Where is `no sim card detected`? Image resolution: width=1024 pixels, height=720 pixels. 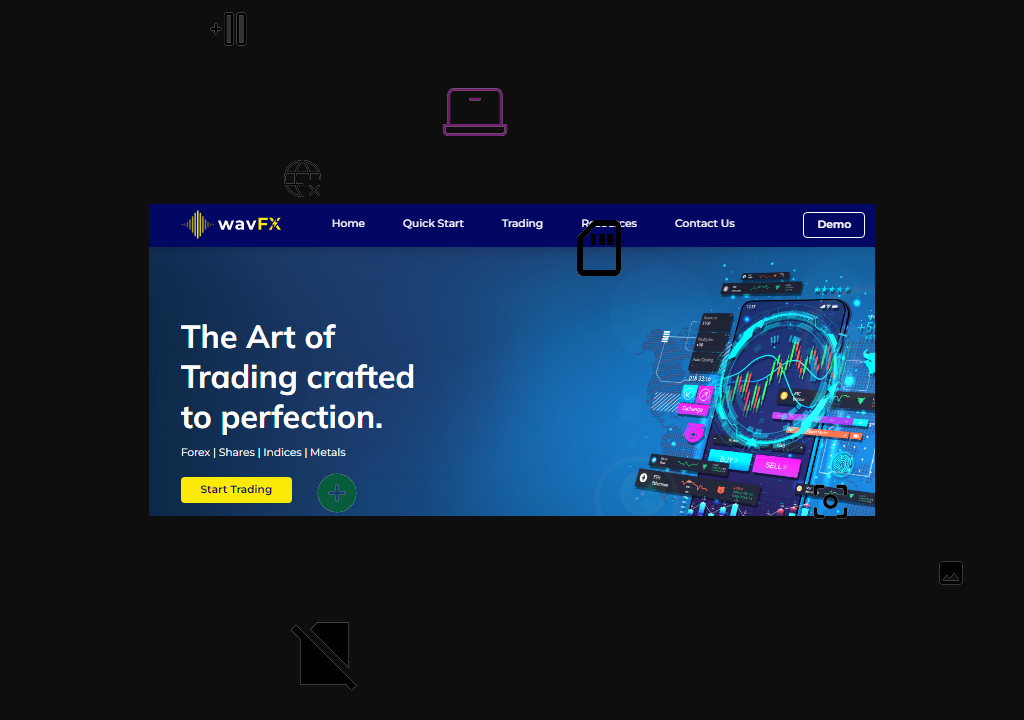 no sim card detected is located at coordinates (324, 653).